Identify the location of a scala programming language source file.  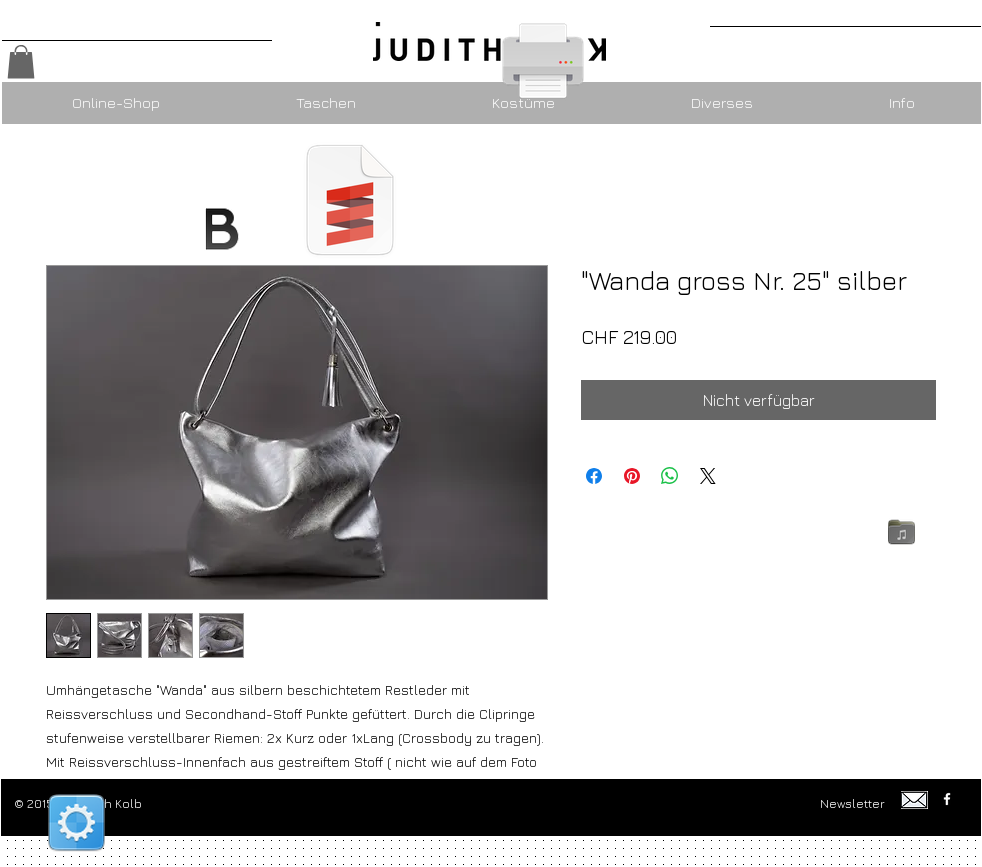
(350, 200).